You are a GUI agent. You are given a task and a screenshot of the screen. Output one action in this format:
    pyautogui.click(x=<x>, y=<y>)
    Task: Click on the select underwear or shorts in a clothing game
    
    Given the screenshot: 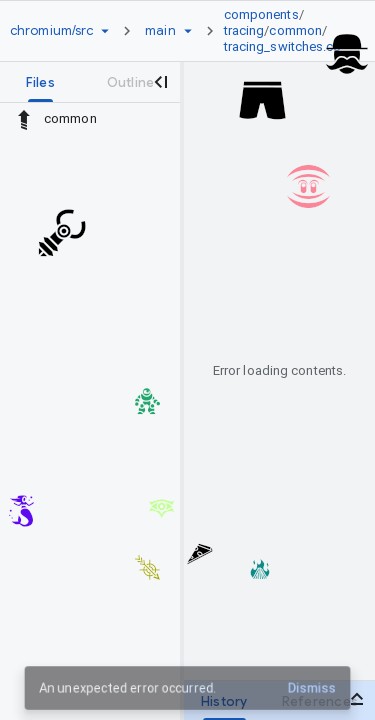 What is the action you would take?
    pyautogui.click(x=262, y=100)
    